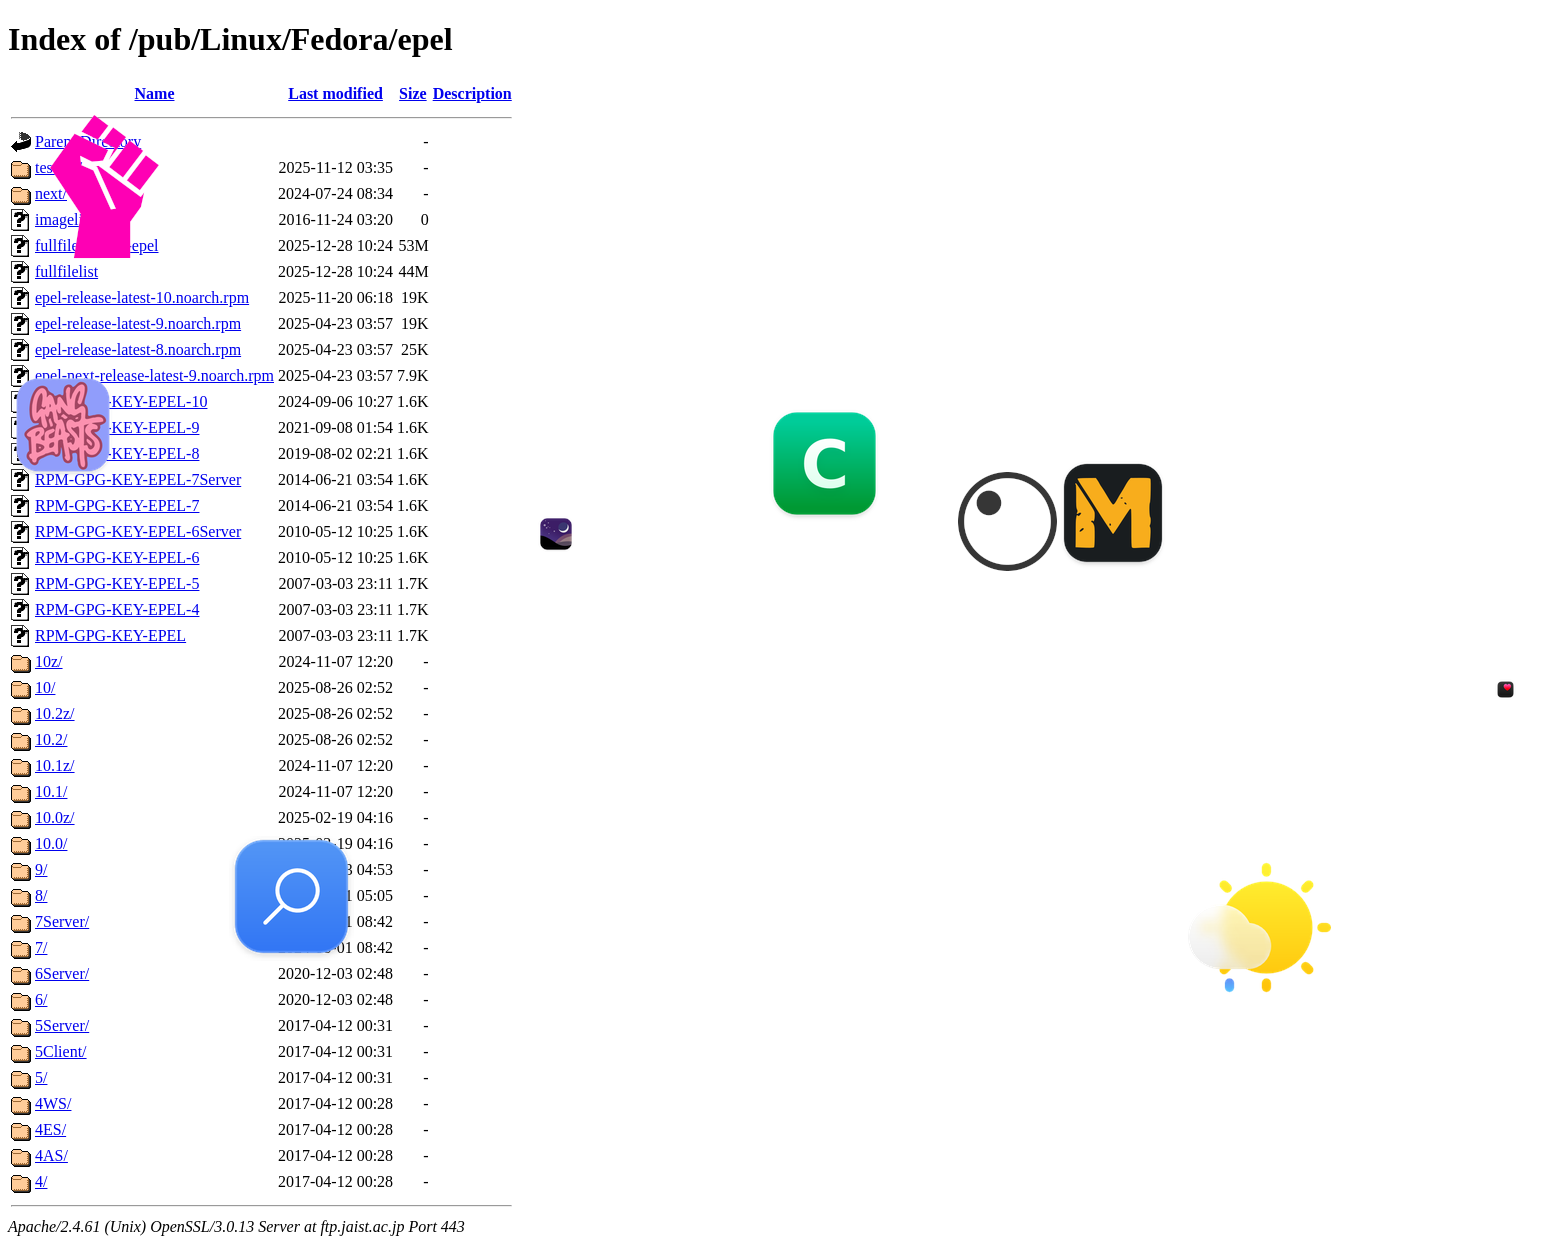 The height and width of the screenshot is (1244, 1568). What do you see at coordinates (1505, 689) in the screenshot?
I see `open the health app` at bounding box center [1505, 689].